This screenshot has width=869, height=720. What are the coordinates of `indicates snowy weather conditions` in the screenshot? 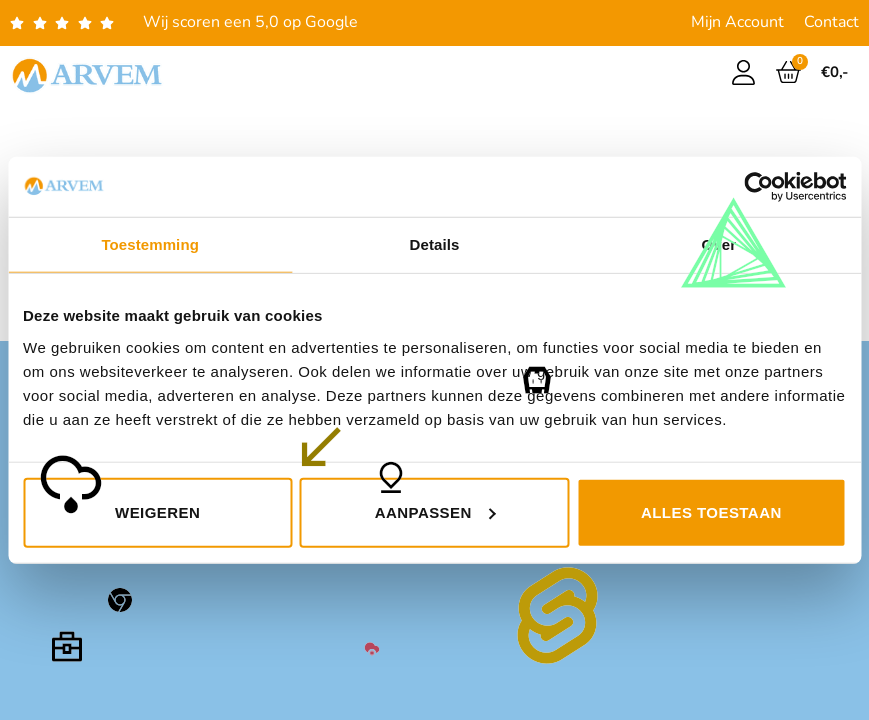 It's located at (372, 649).